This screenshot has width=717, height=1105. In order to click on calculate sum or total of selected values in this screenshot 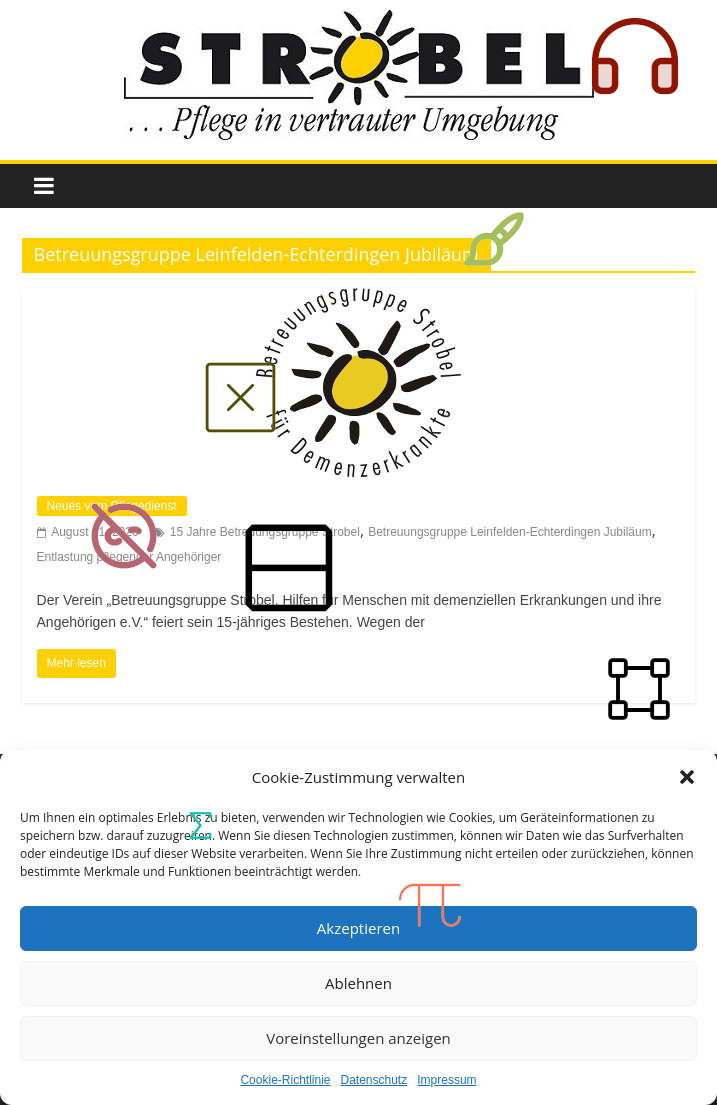, I will do `click(200, 825)`.